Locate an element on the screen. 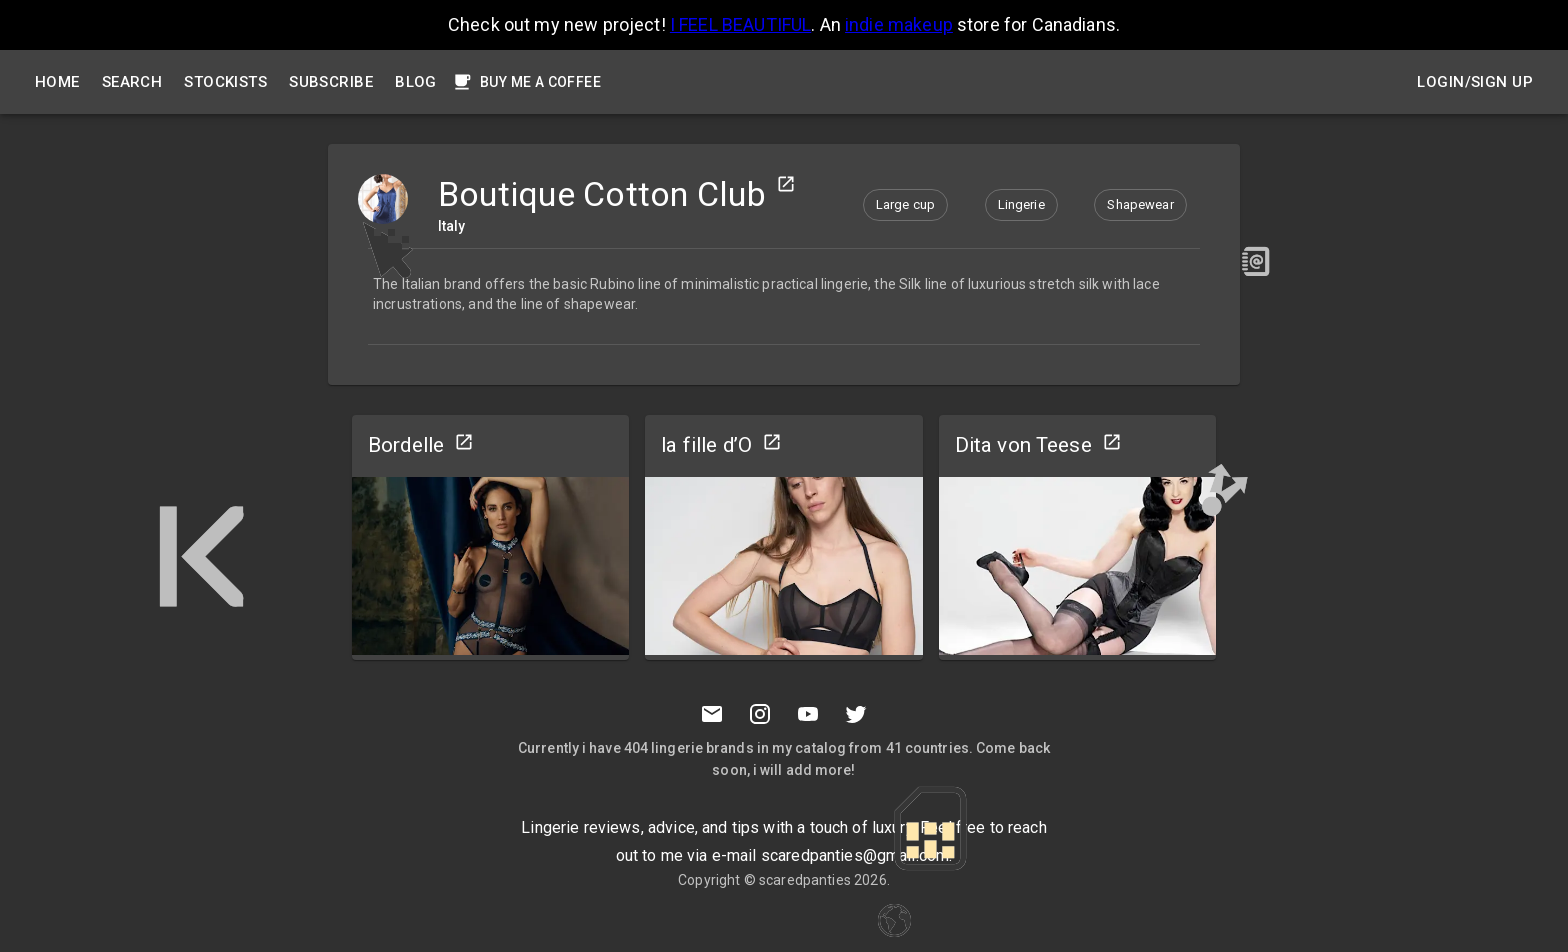 Image resolution: width=1568 pixels, height=952 pixels. go to first item in a list or sequence (right-to-left layout) is located at coordinates (201, 556).